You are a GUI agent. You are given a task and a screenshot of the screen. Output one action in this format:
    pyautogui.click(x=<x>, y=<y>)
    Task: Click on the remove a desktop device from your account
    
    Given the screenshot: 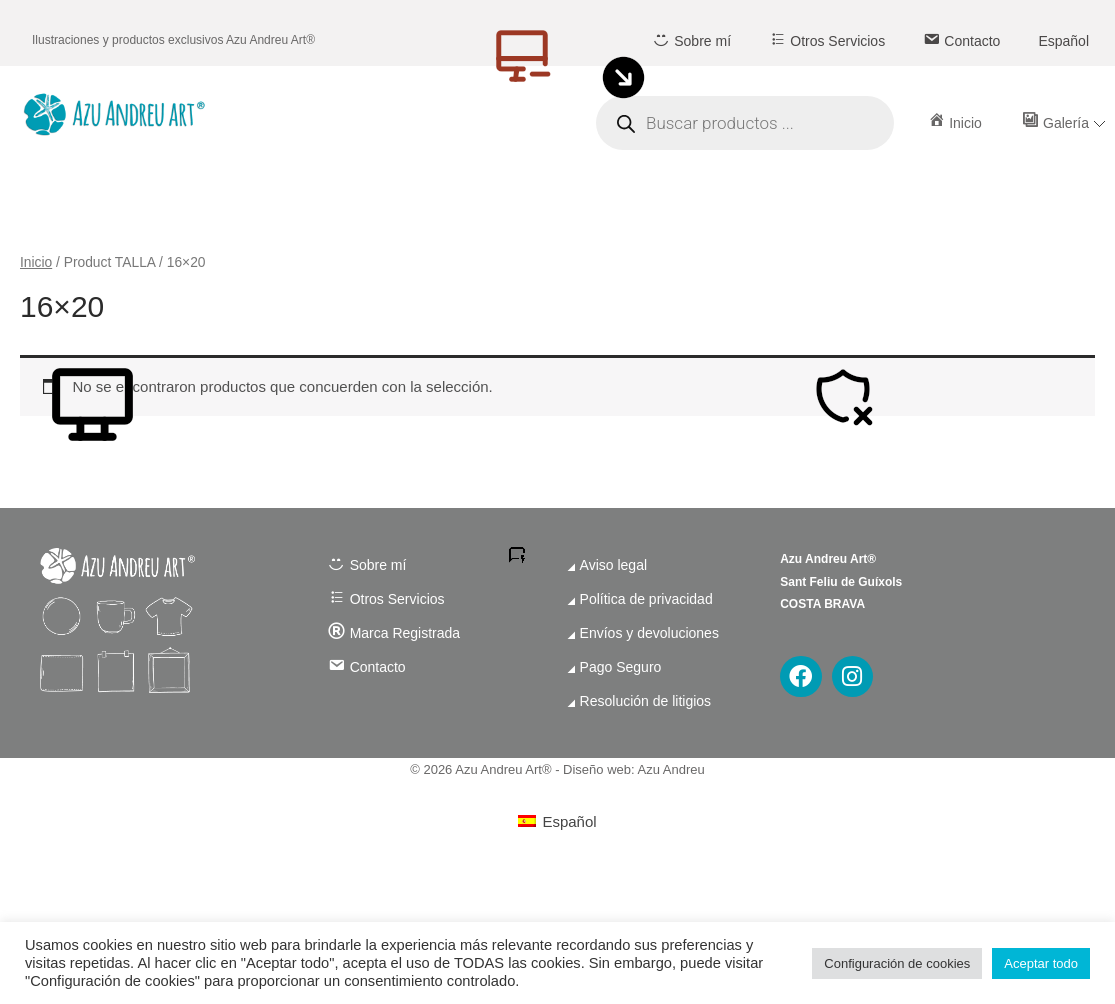 What is the action you would take?
    pyautogui.click(x=522, y=56)
    